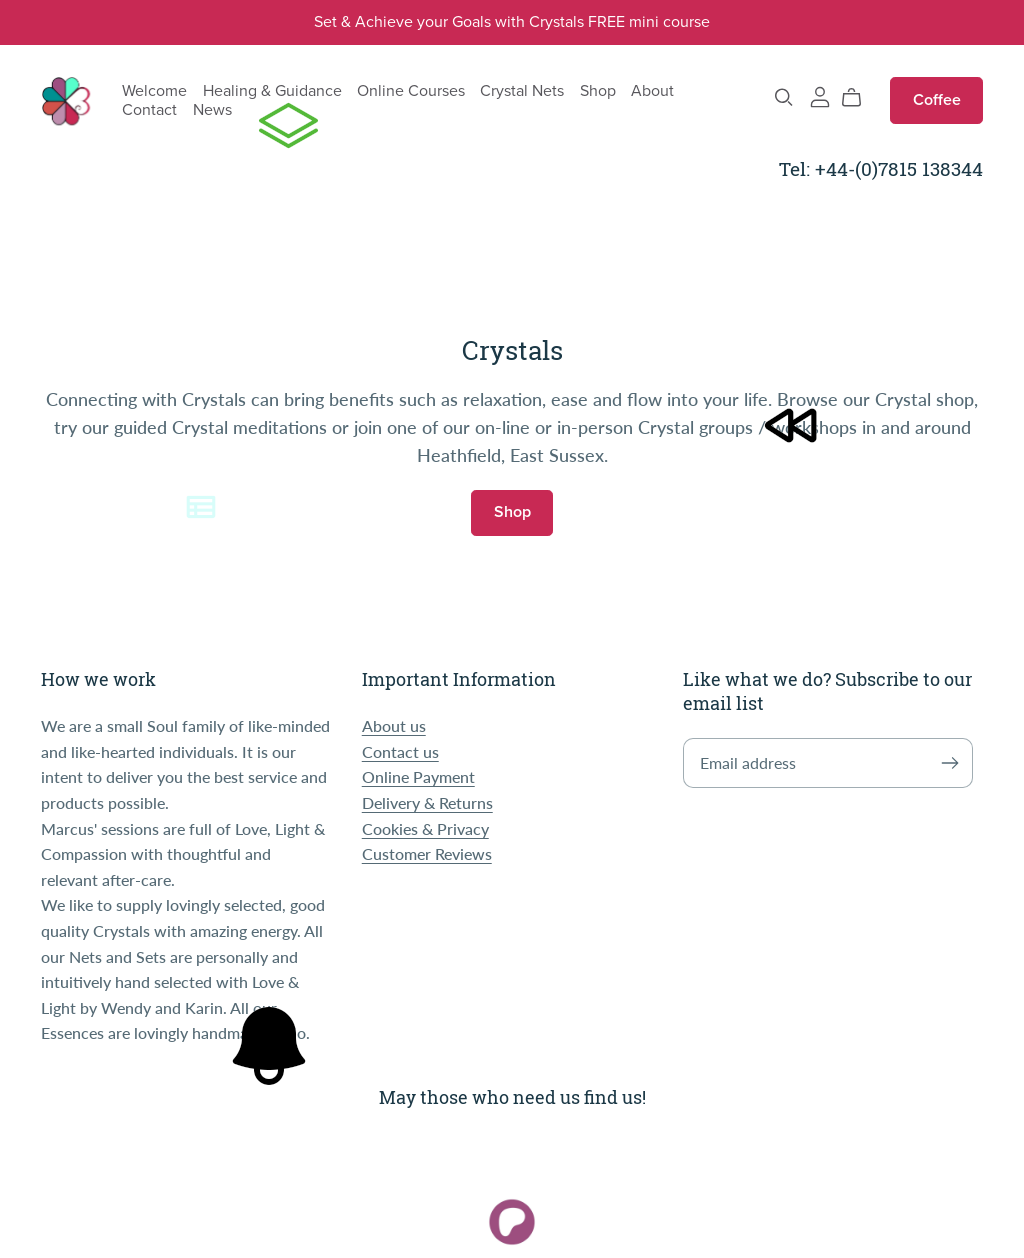 The image size is (1024, 1258). I want to click on view notifications, so click(269, 1046).